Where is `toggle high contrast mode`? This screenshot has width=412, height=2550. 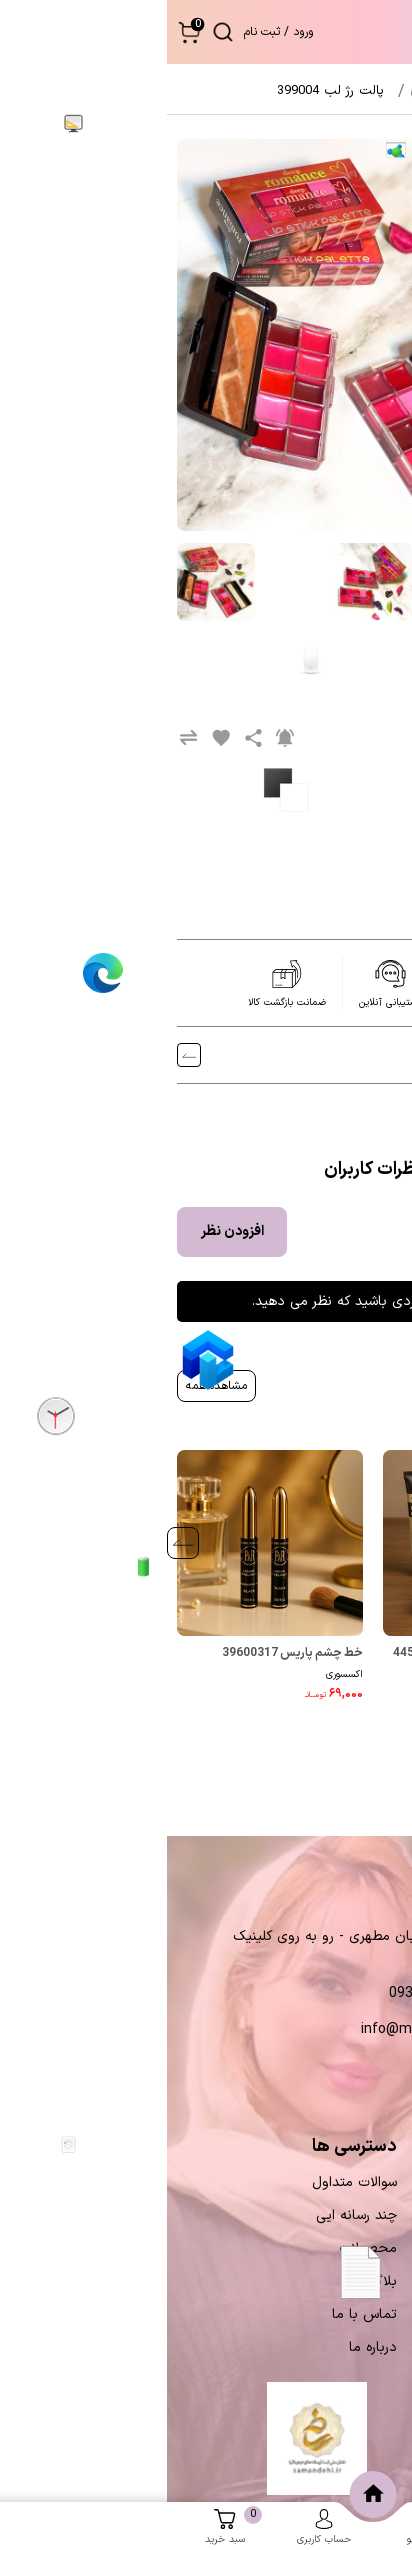 toggle high contrast mode is located at coordinates (286, 791).